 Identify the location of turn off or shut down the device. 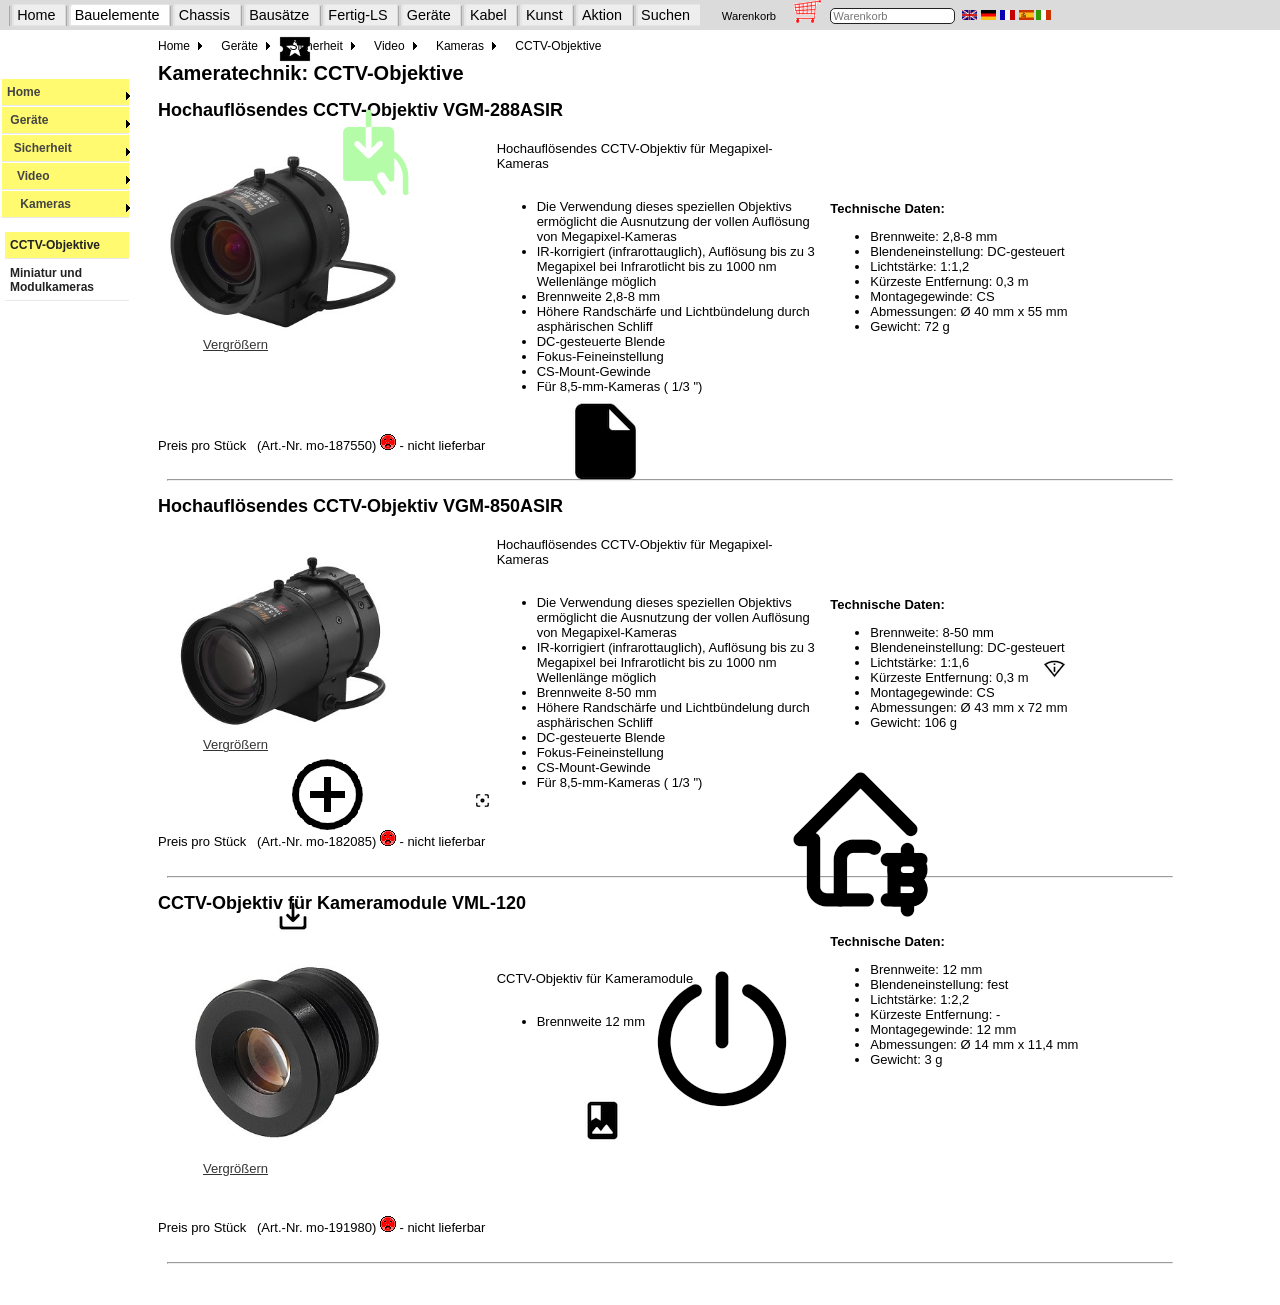
(722, 1042).